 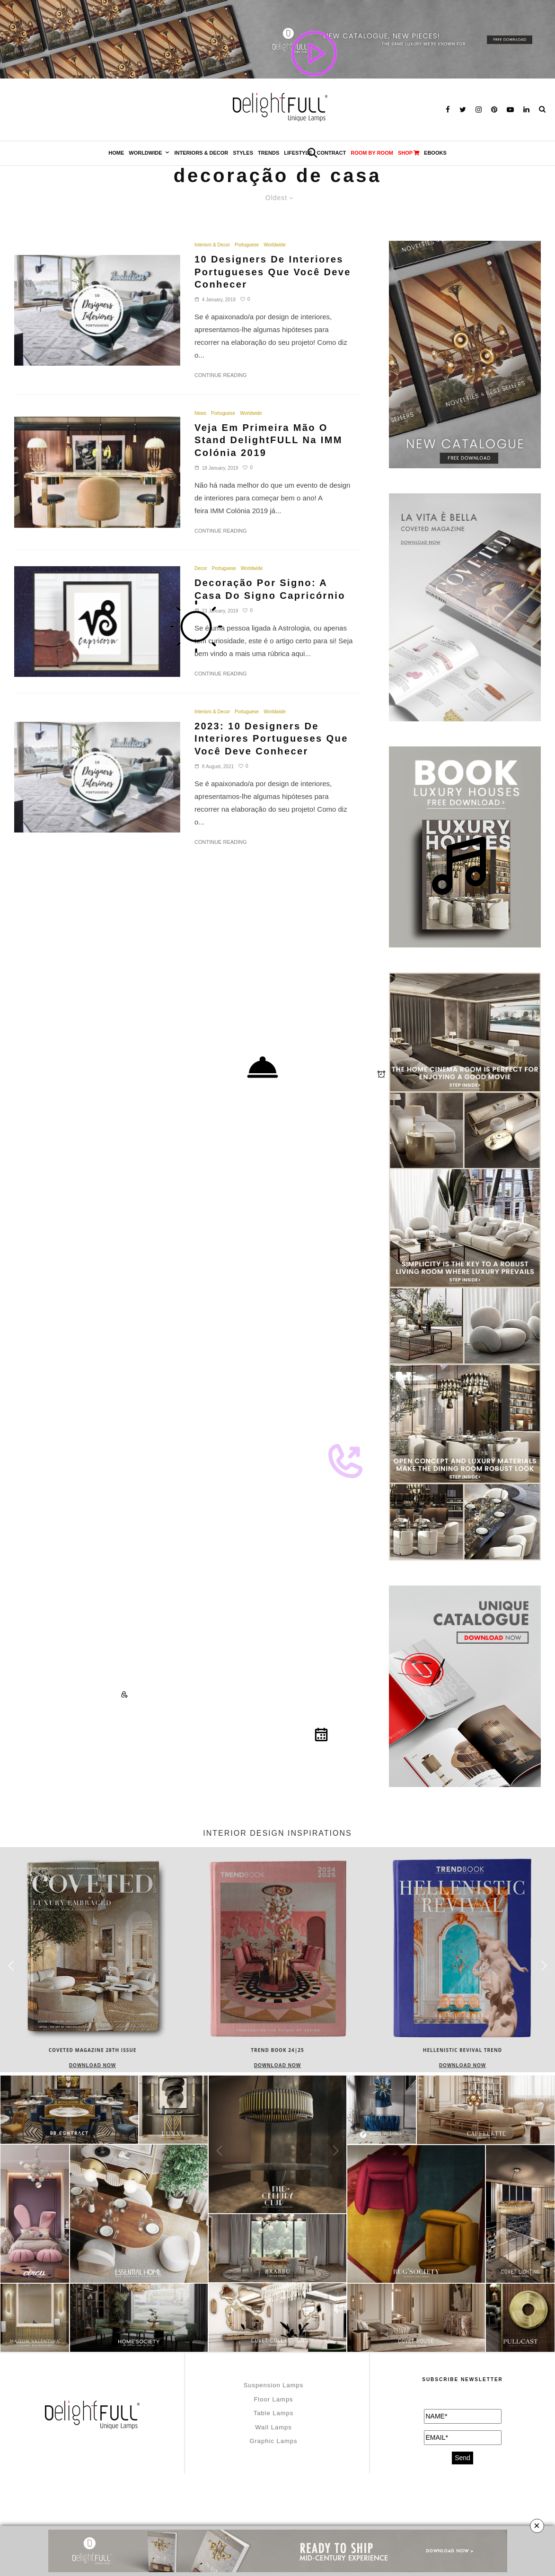 What do you see at coordinates (314, 53) in the screenshot?
I see `play media or video content` at bounding box center [314, 53].